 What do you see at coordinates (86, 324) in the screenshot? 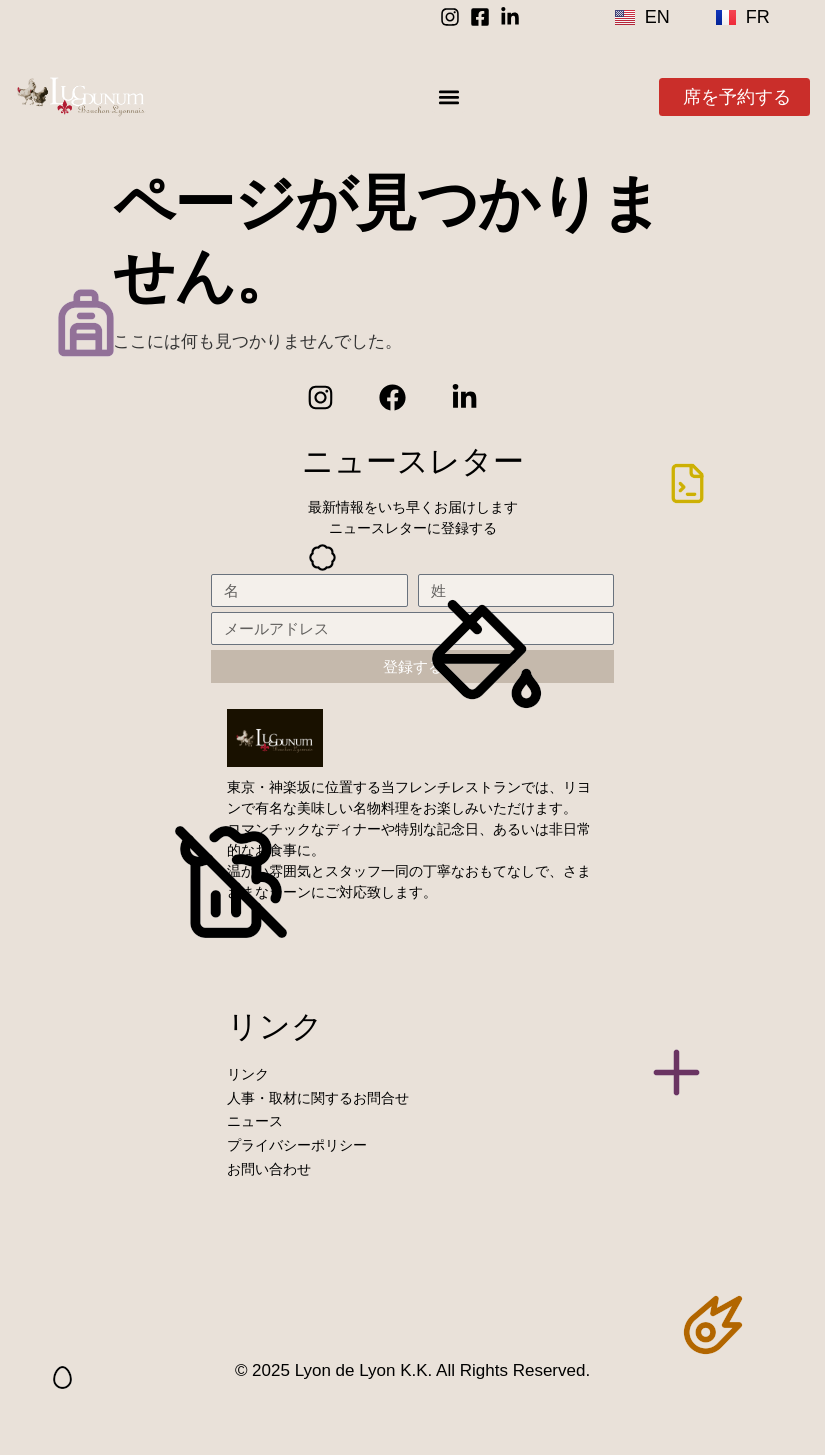
I see `access your inventory or stored items` at bounding box center [86, 324].